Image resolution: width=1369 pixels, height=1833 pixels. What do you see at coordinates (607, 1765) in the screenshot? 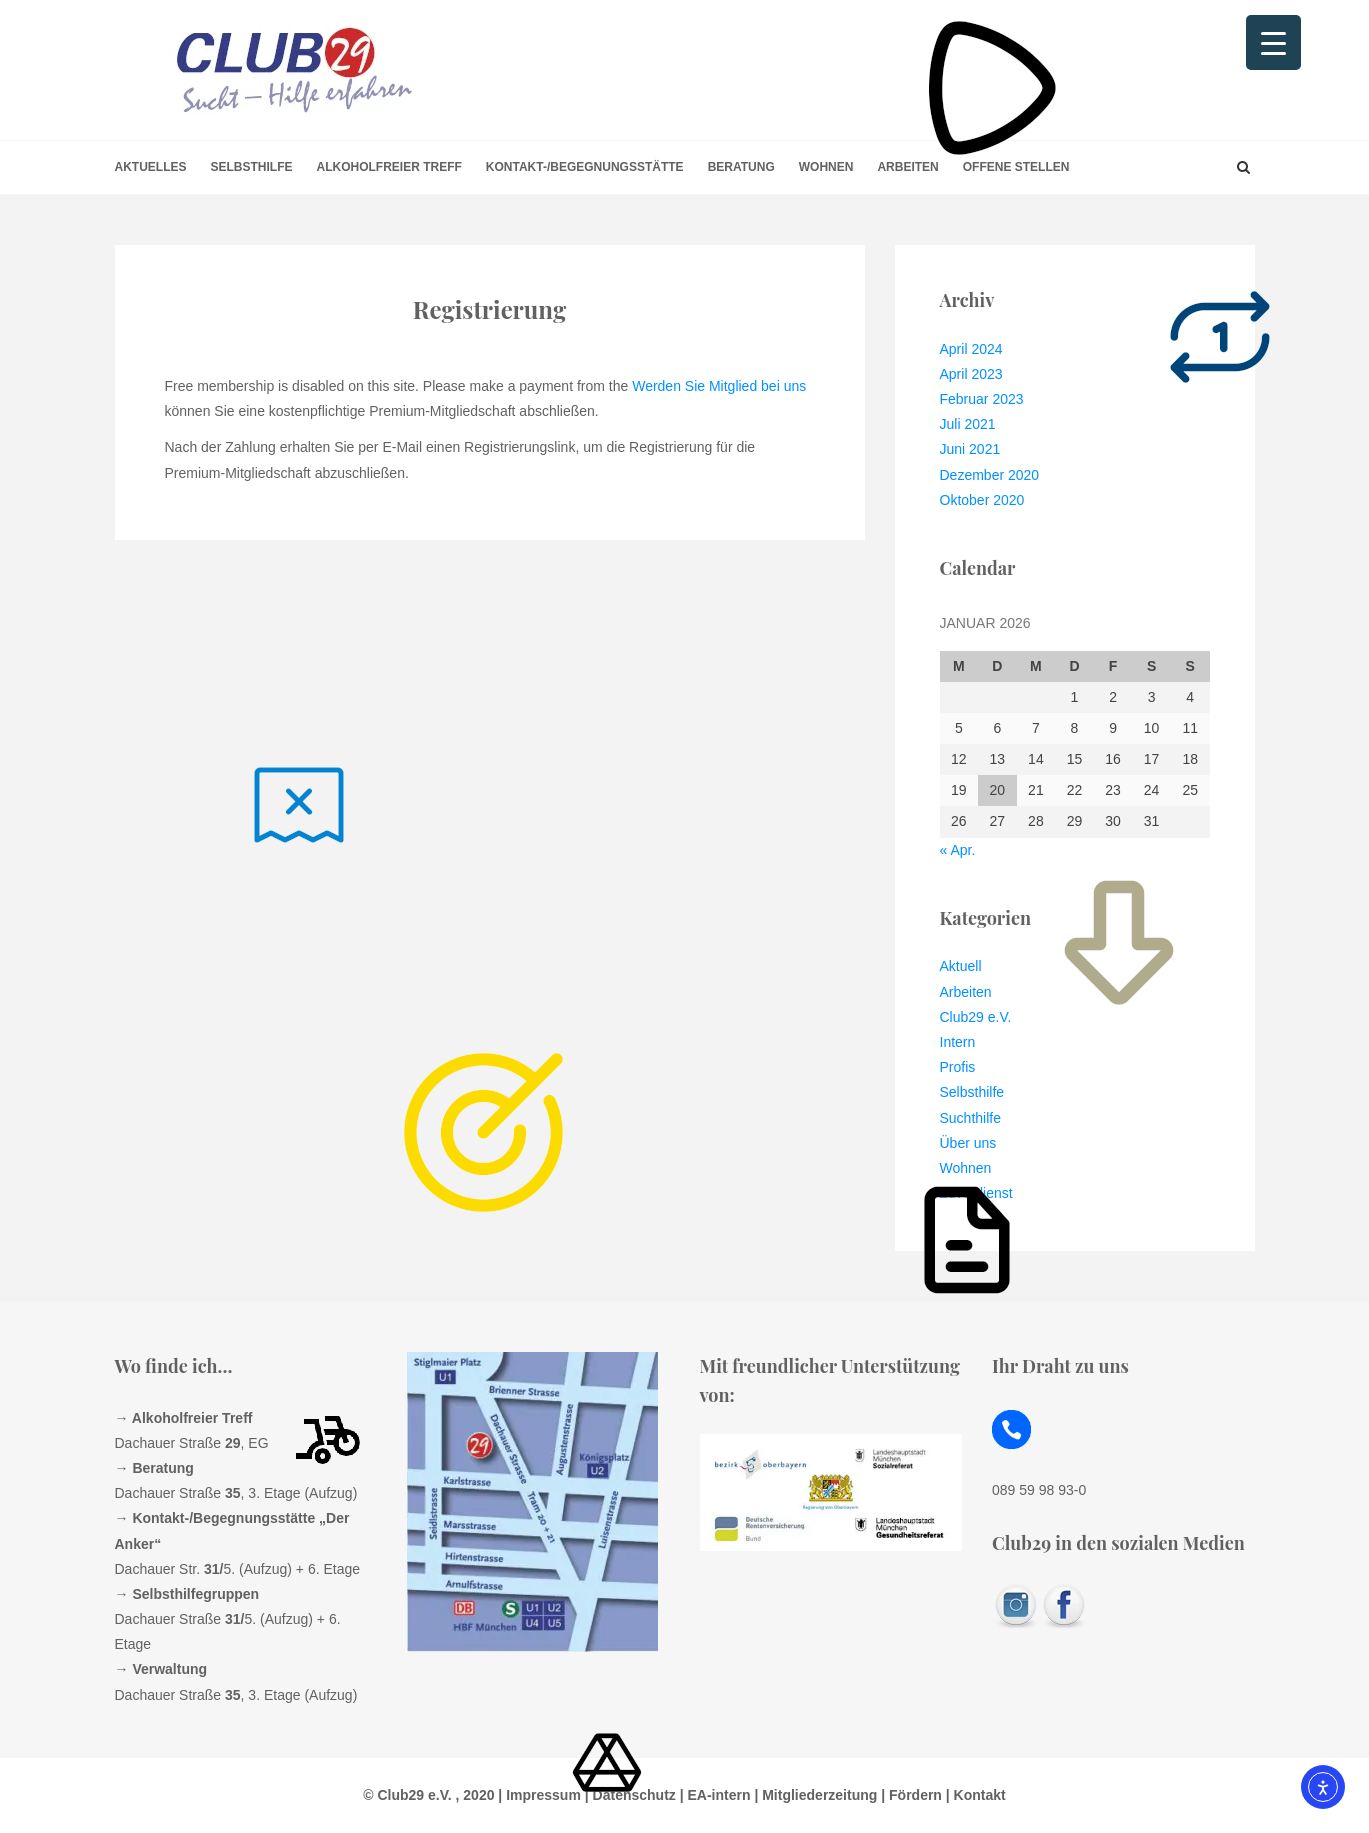
I see `open Google Drive` at bounding box center [607, 1765].